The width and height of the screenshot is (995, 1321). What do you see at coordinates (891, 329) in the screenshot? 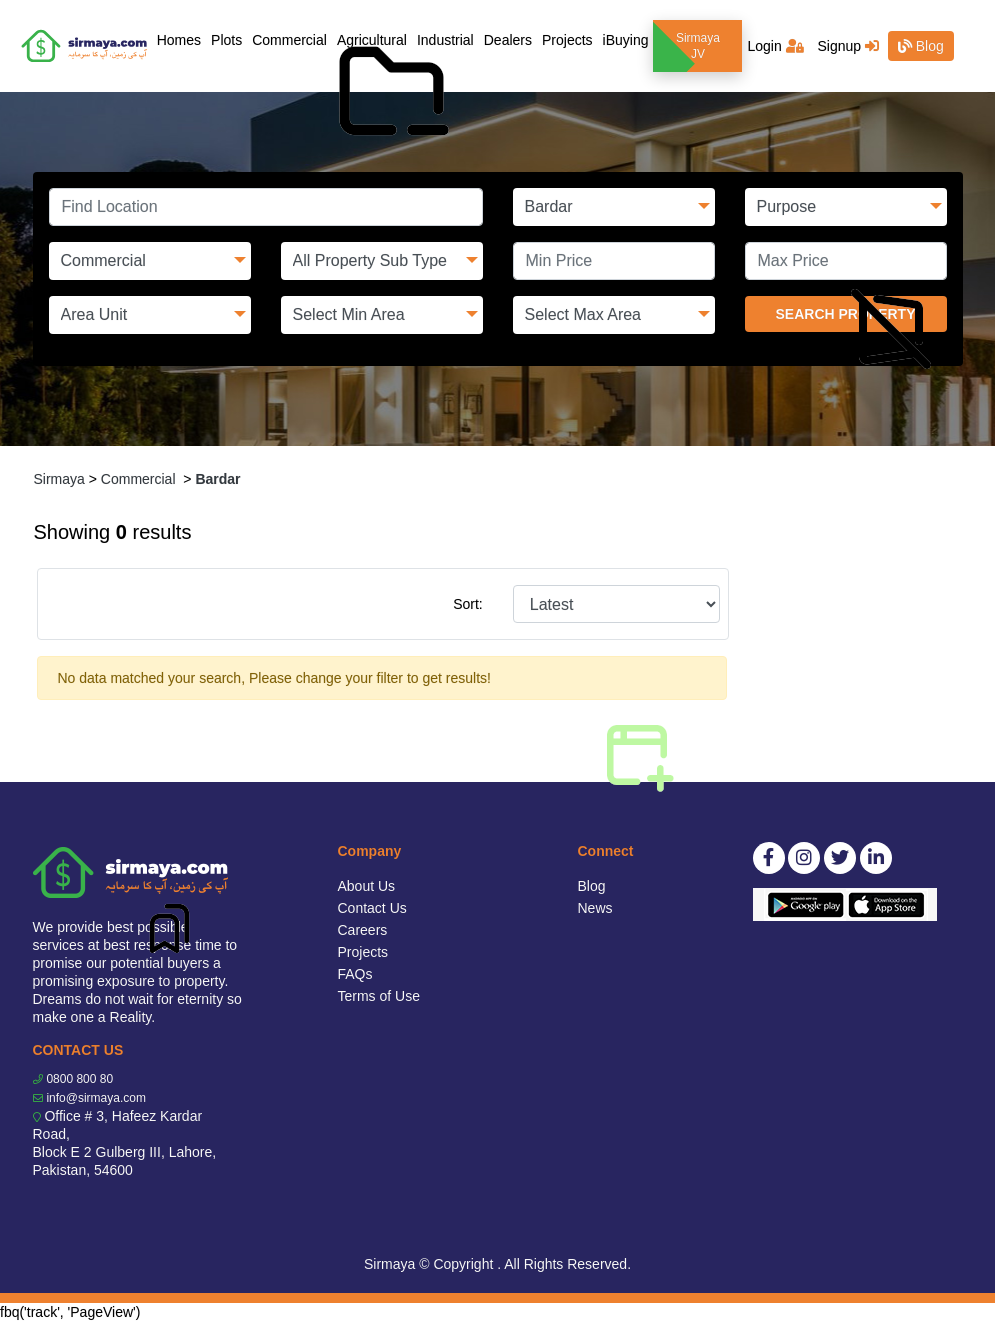
I see `disable perspective view mode` at bounding box center [891, 329].